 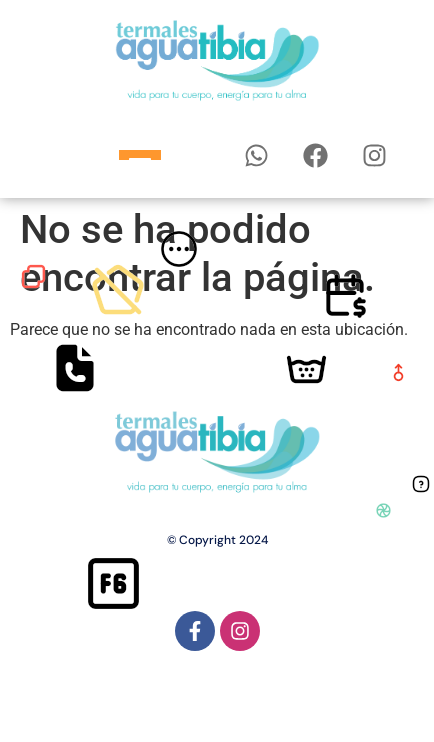 I want to click on access phone call records or logs, so click(x=75, y=368).